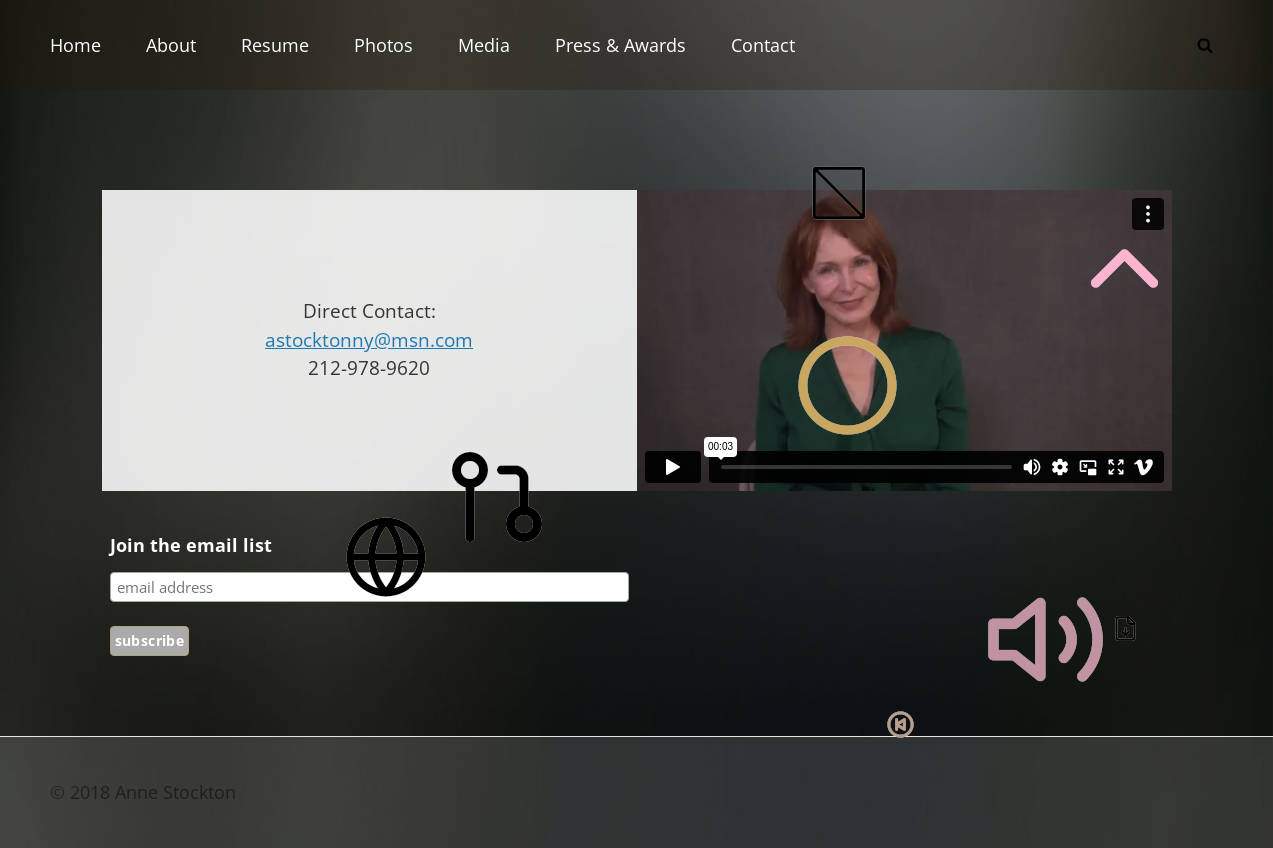 Image resolution: width=1273 pixels, height=848 pixels. I want to click on adjust audio volume, so click(1045, 639).